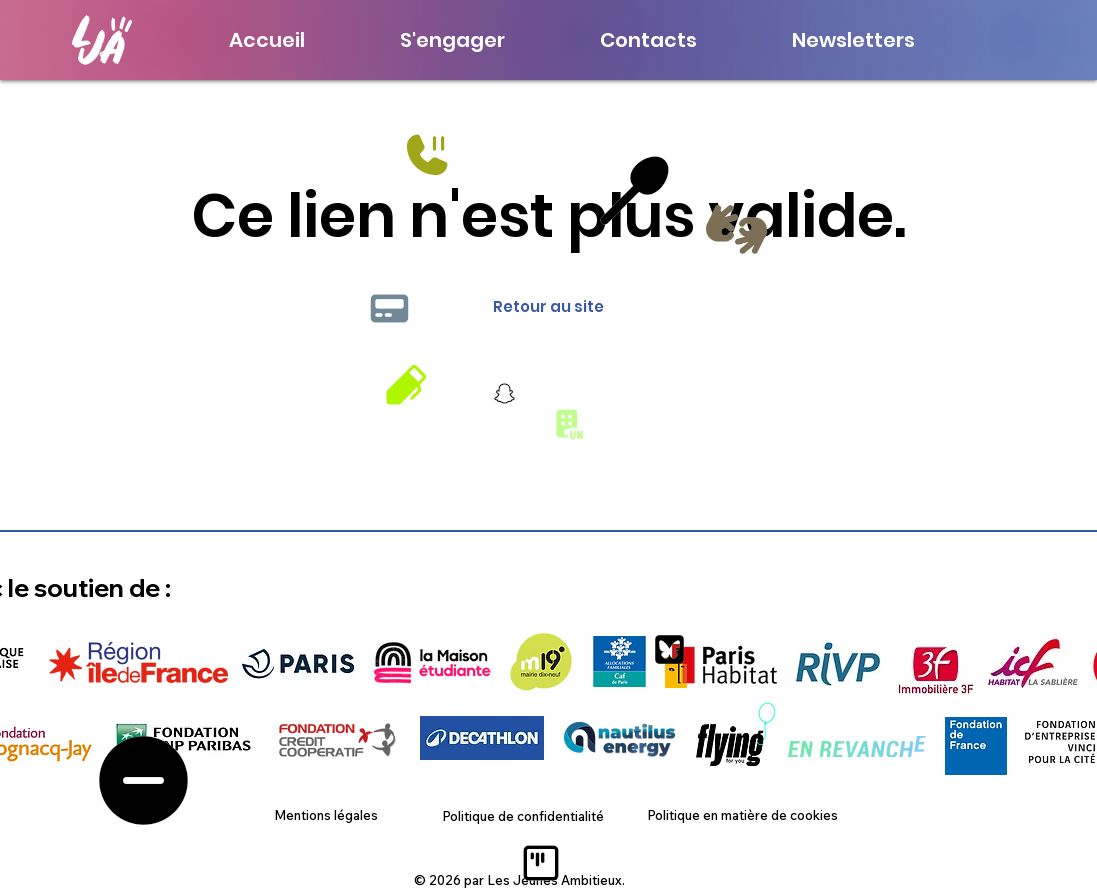  I want to click on access food or dining options, so click(634, 190).